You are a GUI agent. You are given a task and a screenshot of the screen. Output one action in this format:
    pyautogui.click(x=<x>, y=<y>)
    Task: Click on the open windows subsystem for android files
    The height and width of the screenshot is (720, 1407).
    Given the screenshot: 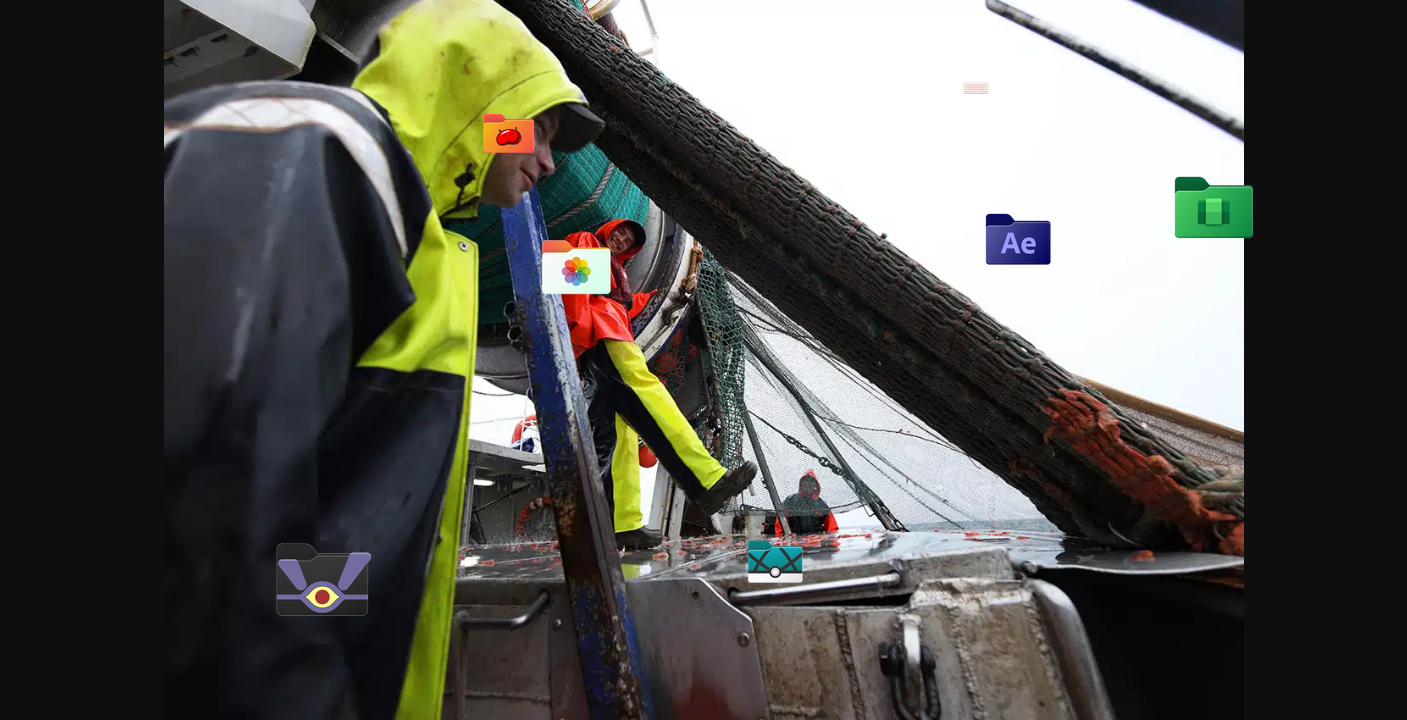 What is the action you would take?
    pyautogui.click(x=1213, y=209)
    